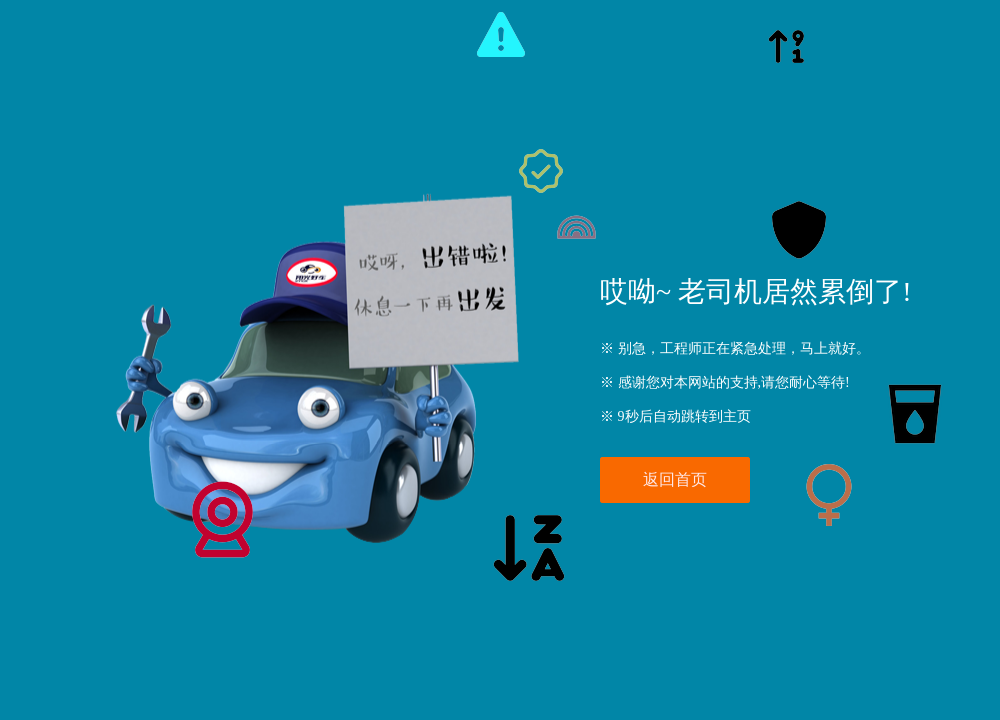 Image resolution: width=1000 pixels, height=720 pixels. What do you see at coordinates (541, 171) in the screenshot?
I see `verified or authenticated status` at bounding box center [541, 171].